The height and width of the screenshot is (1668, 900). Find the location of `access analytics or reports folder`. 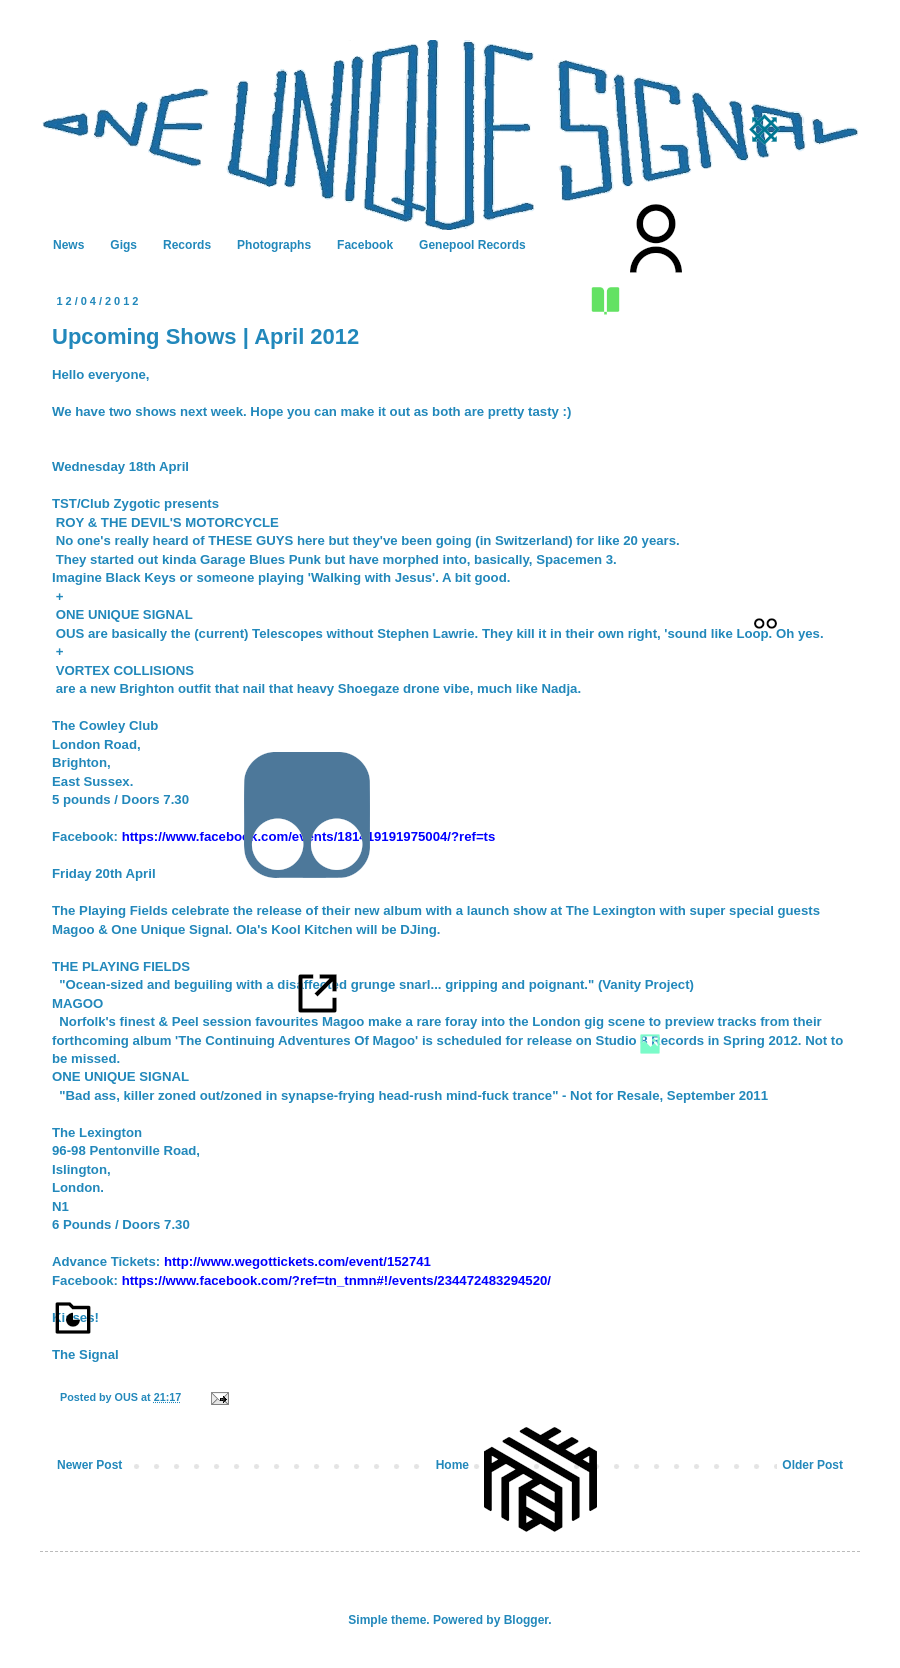

access analytics or reports folder is located at coordinates (73, 1318).